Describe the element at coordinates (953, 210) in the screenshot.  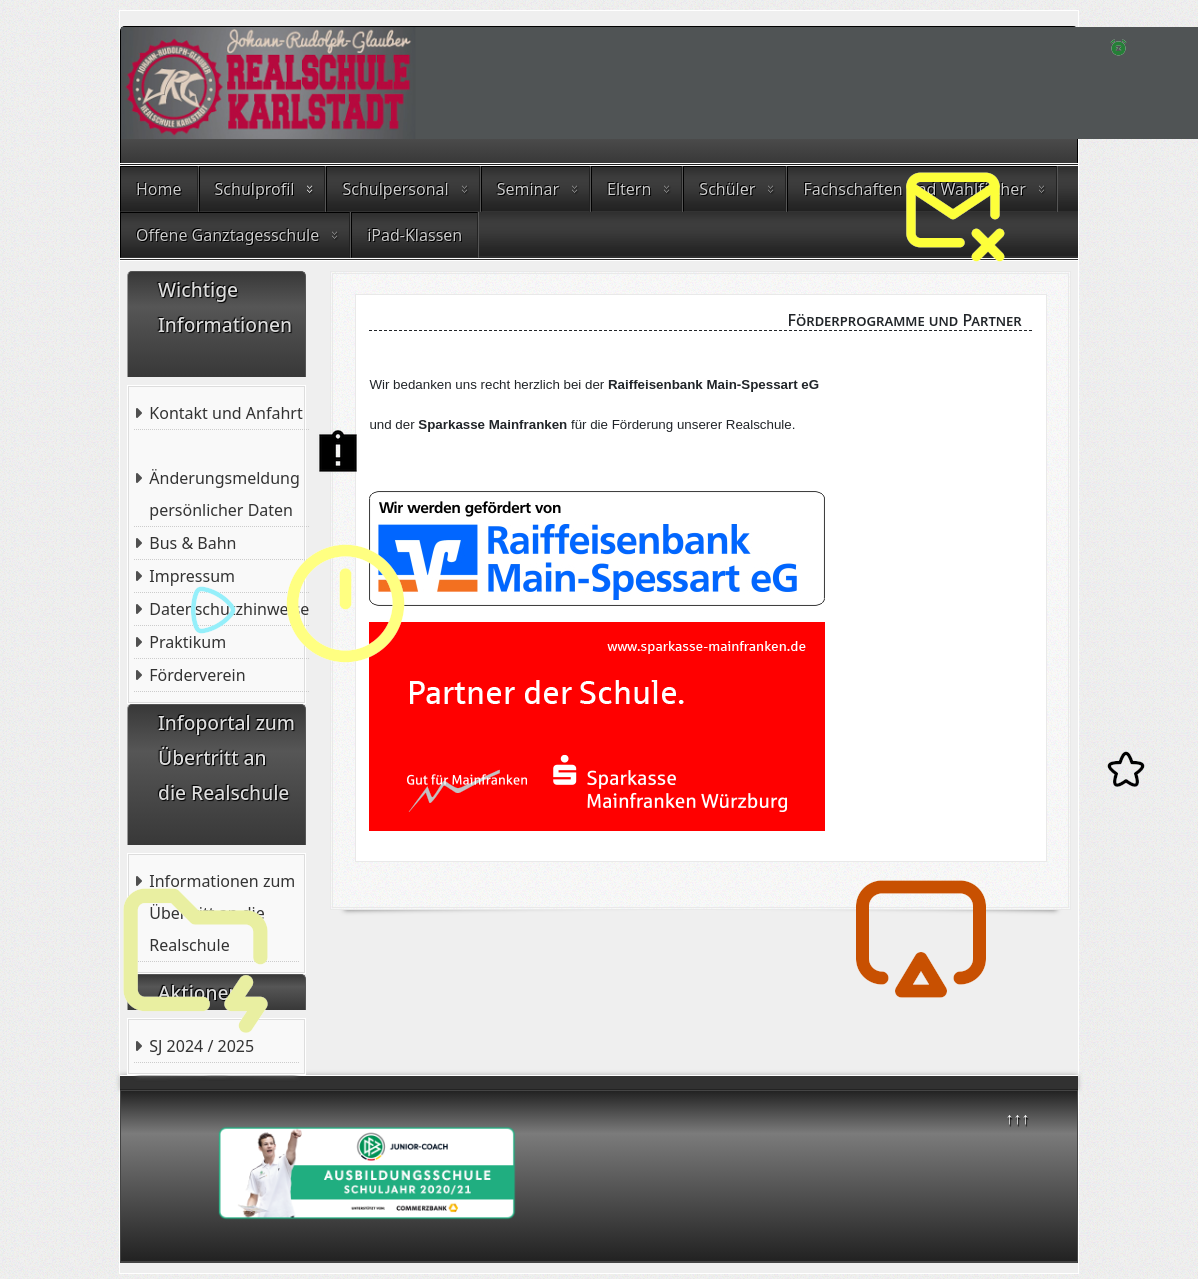
I see `delete an email message` at that location.